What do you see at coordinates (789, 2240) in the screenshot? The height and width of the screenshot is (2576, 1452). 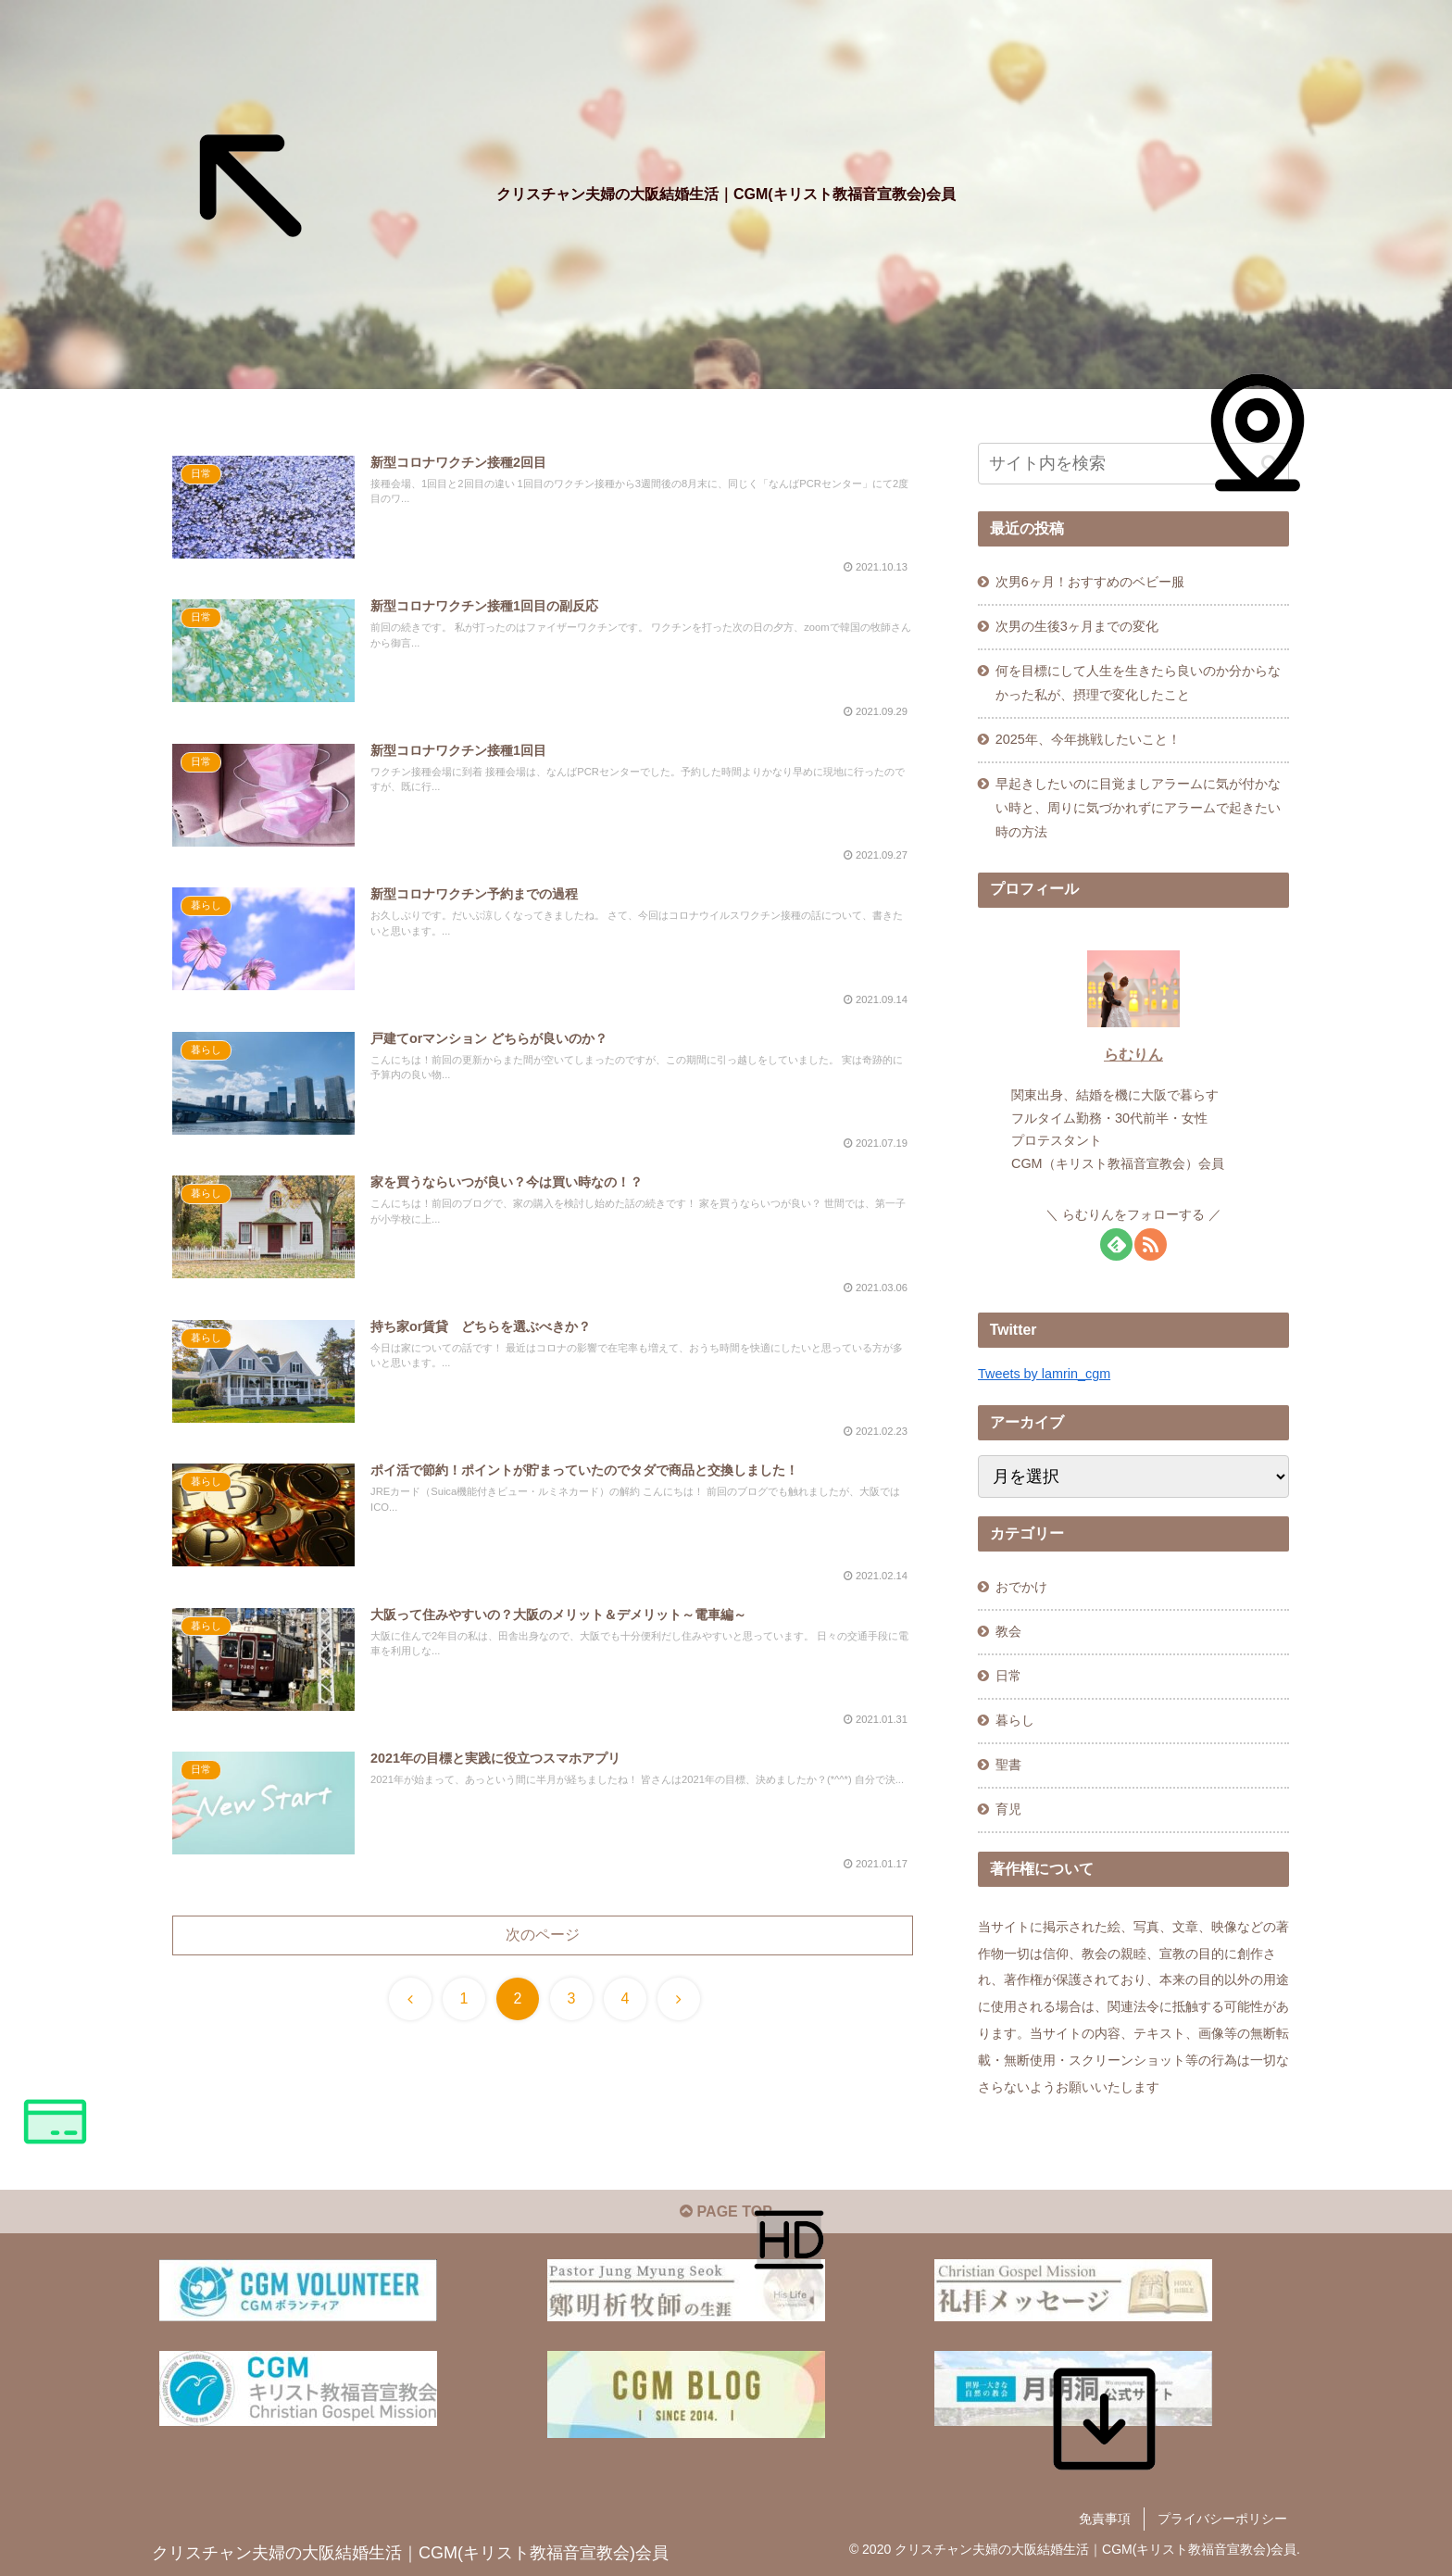 I see `indicates high-definition video quality` at bounding box center [789, 2240].